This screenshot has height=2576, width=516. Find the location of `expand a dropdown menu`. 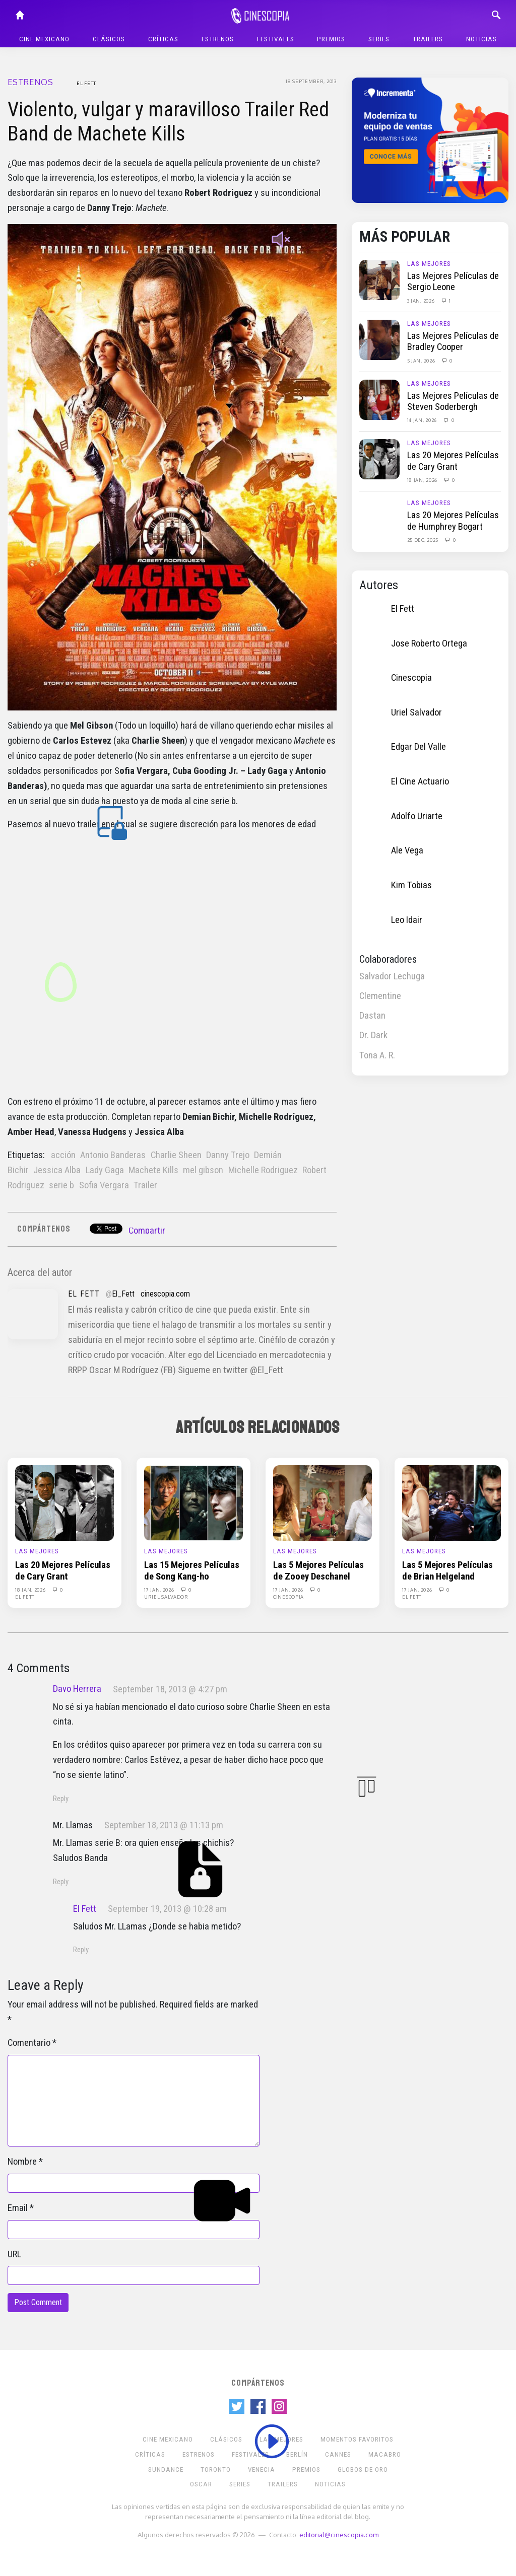

expand a dropdown menu is located at coordinates (229, 406).